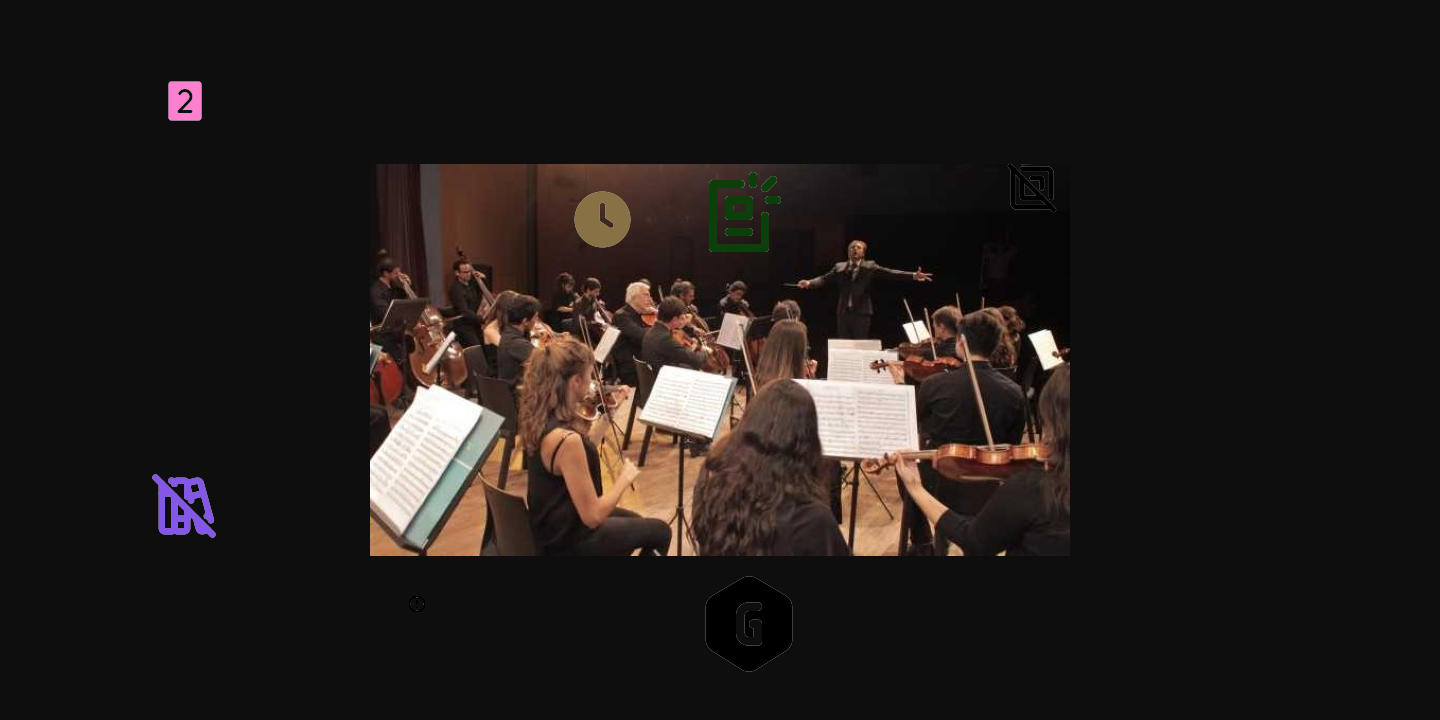 This screenshot has width=1440, height=720. What do you see at coordinates (602, 219) in the screenshot?
I see `view time or clock settings` at bounding box center [602, 219].